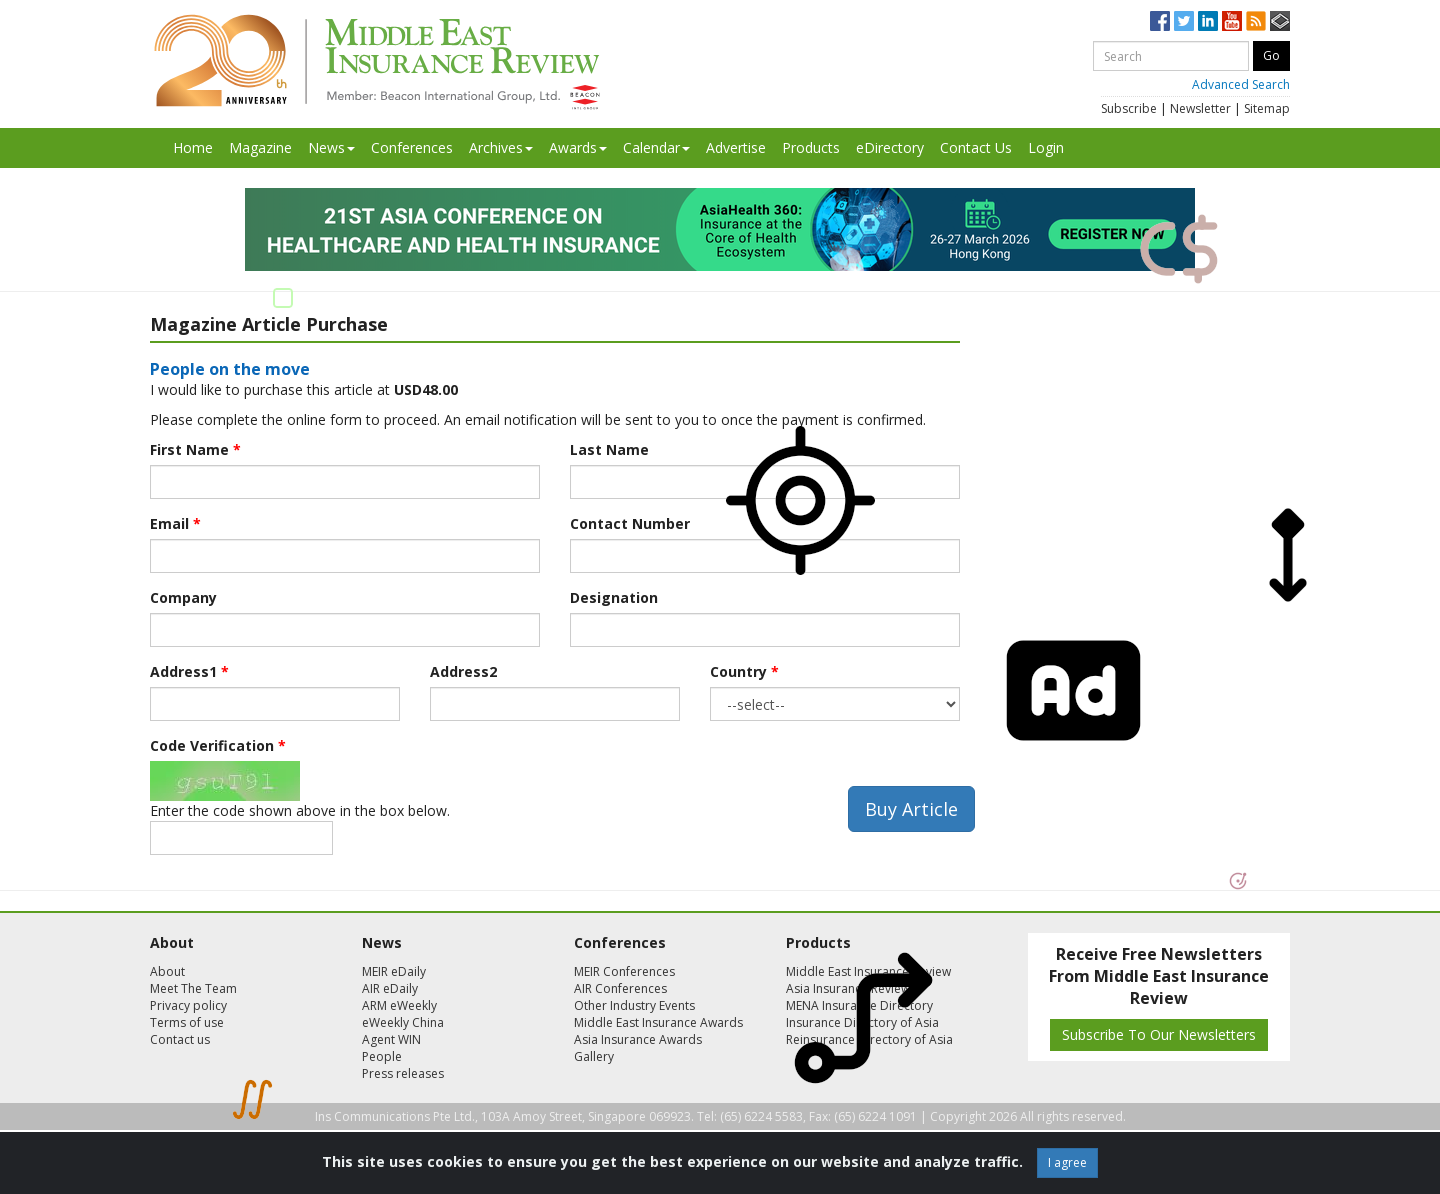 This screenshot has width=1440, height=1194. What do you see at coordinates (1238, 881) in the screenshot?
I see `access music or audio library` at bounding box center [1238, 881].